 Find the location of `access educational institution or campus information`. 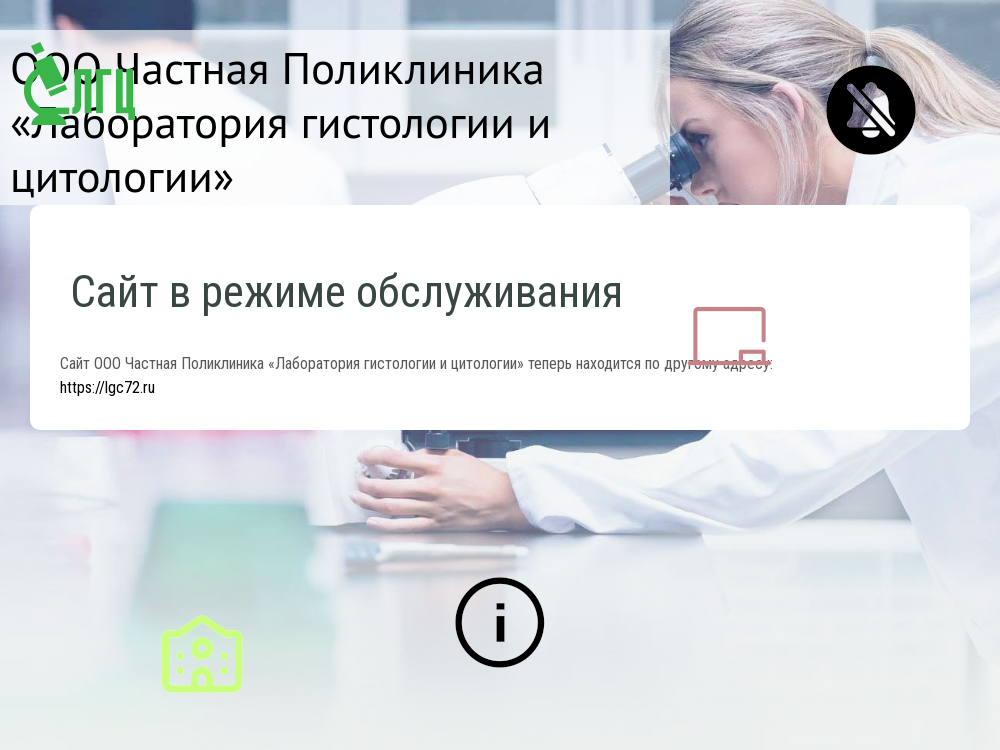

access educational institution or campus information is located at coordinates (202, 656).